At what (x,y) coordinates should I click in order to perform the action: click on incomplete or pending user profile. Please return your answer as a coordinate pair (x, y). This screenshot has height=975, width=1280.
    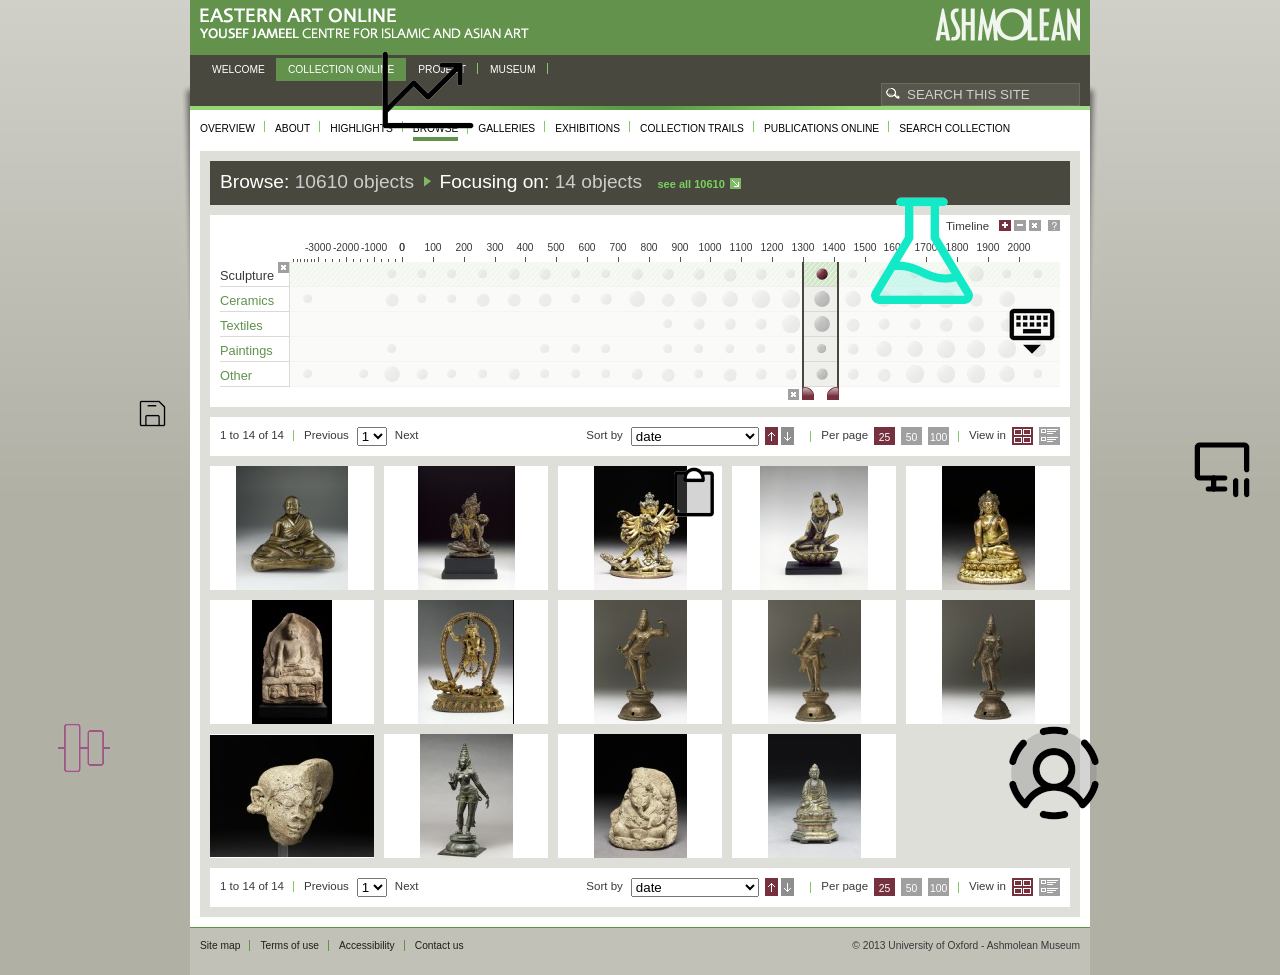
    Looking at the image, I should click on (1054, 773).